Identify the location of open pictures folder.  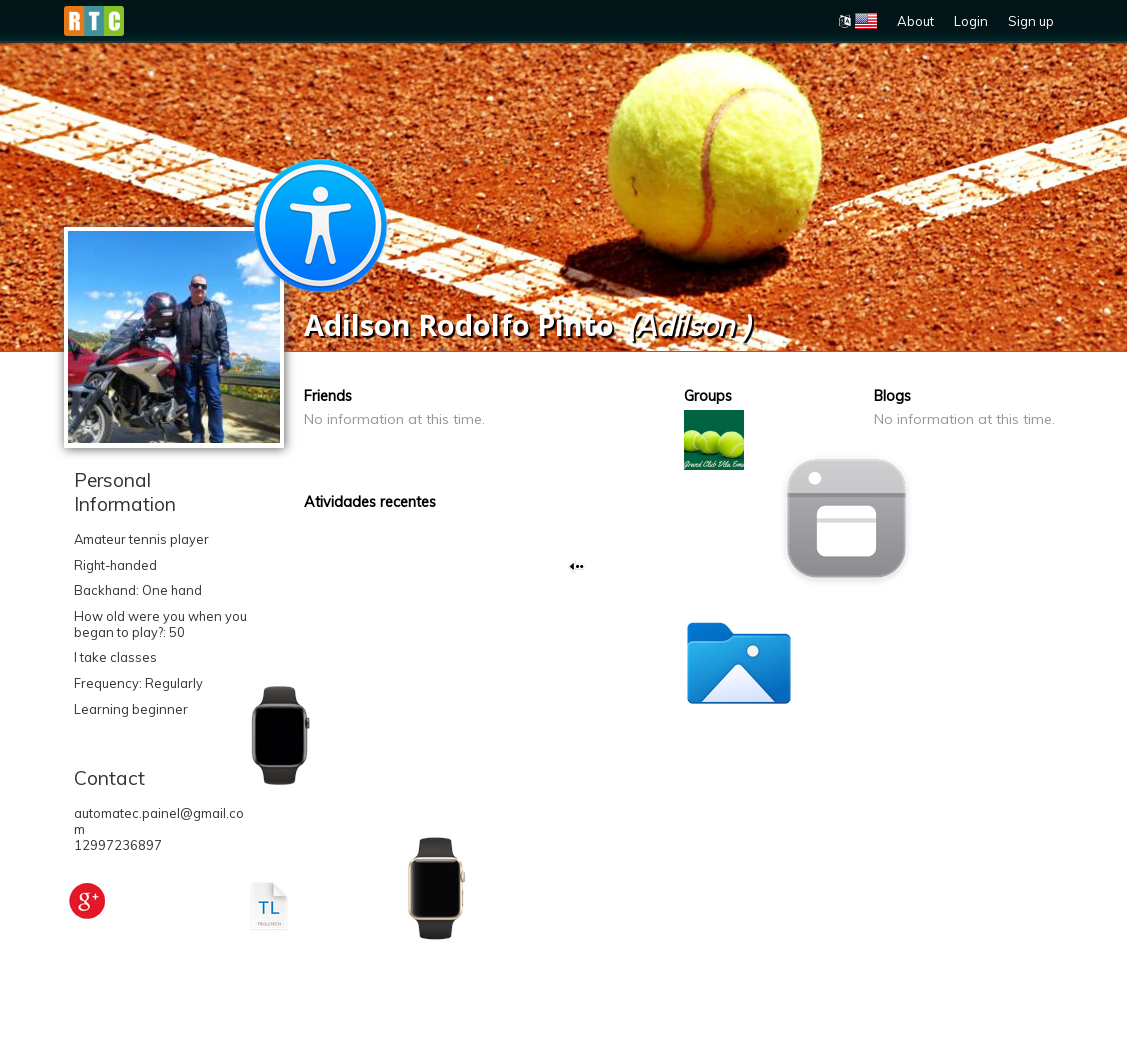
(739, 666).